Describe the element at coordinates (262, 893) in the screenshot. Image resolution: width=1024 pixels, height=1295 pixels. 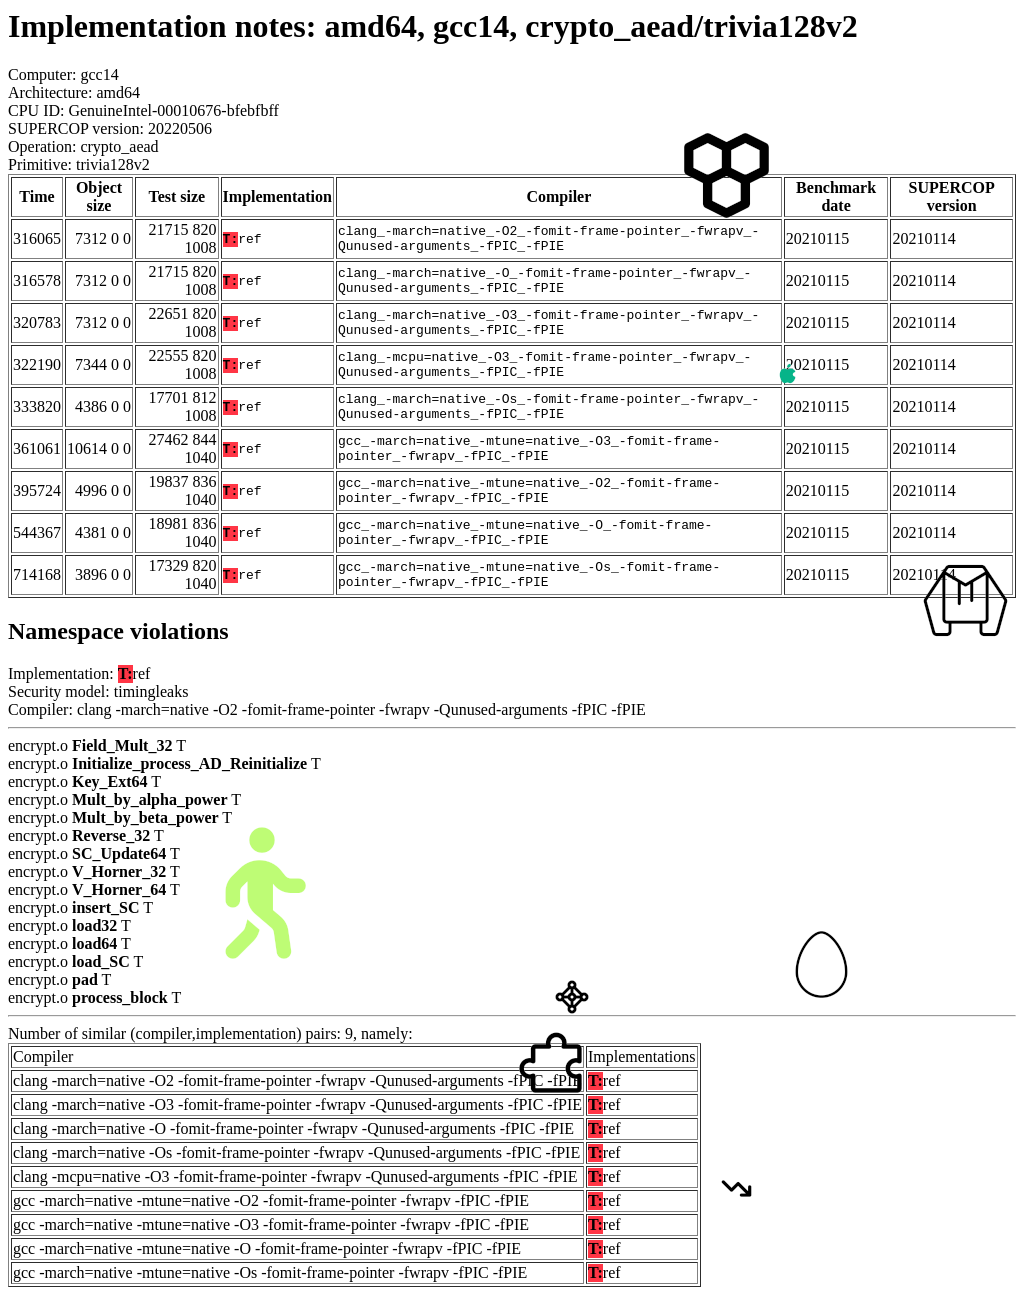
I see `walking directions or pedestrian navigation mode` at that location.